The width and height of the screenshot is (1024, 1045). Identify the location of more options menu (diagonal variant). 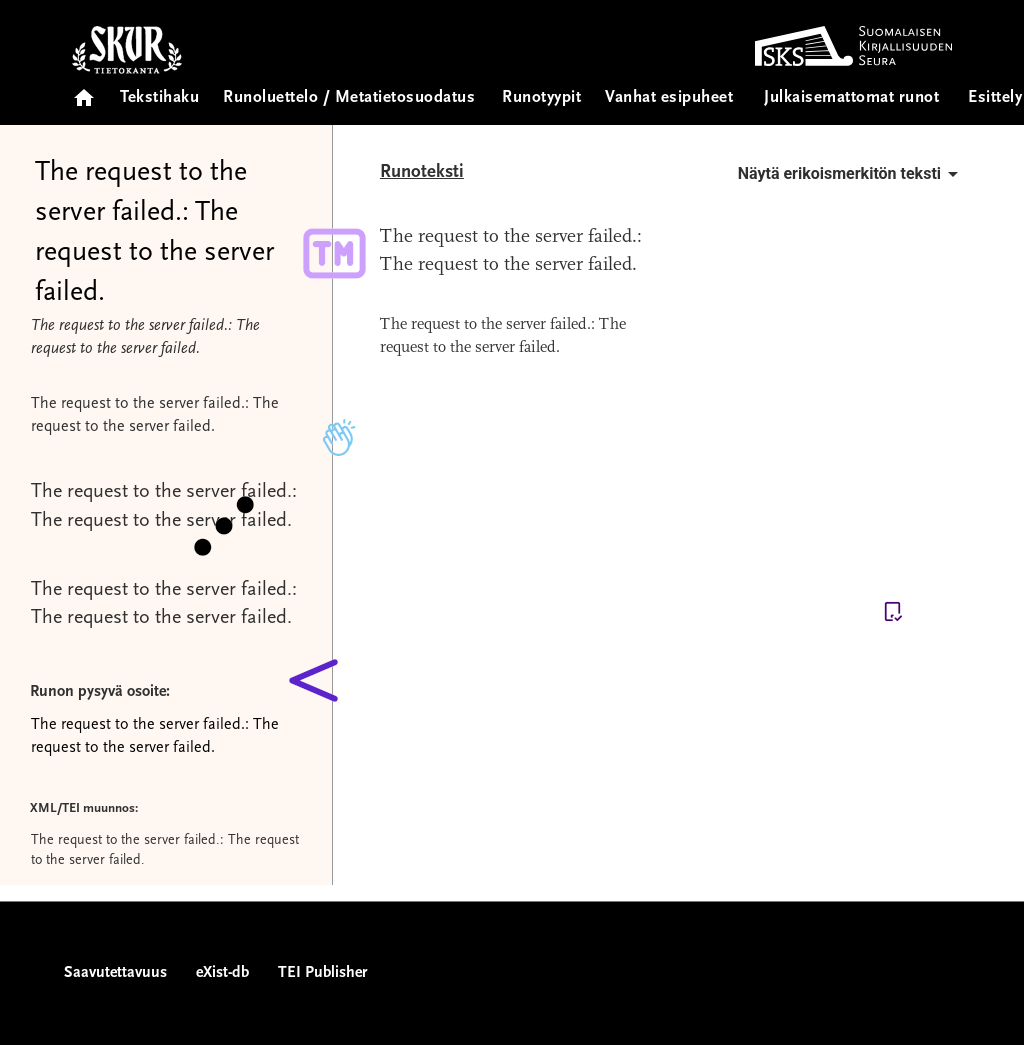
(224, 526).